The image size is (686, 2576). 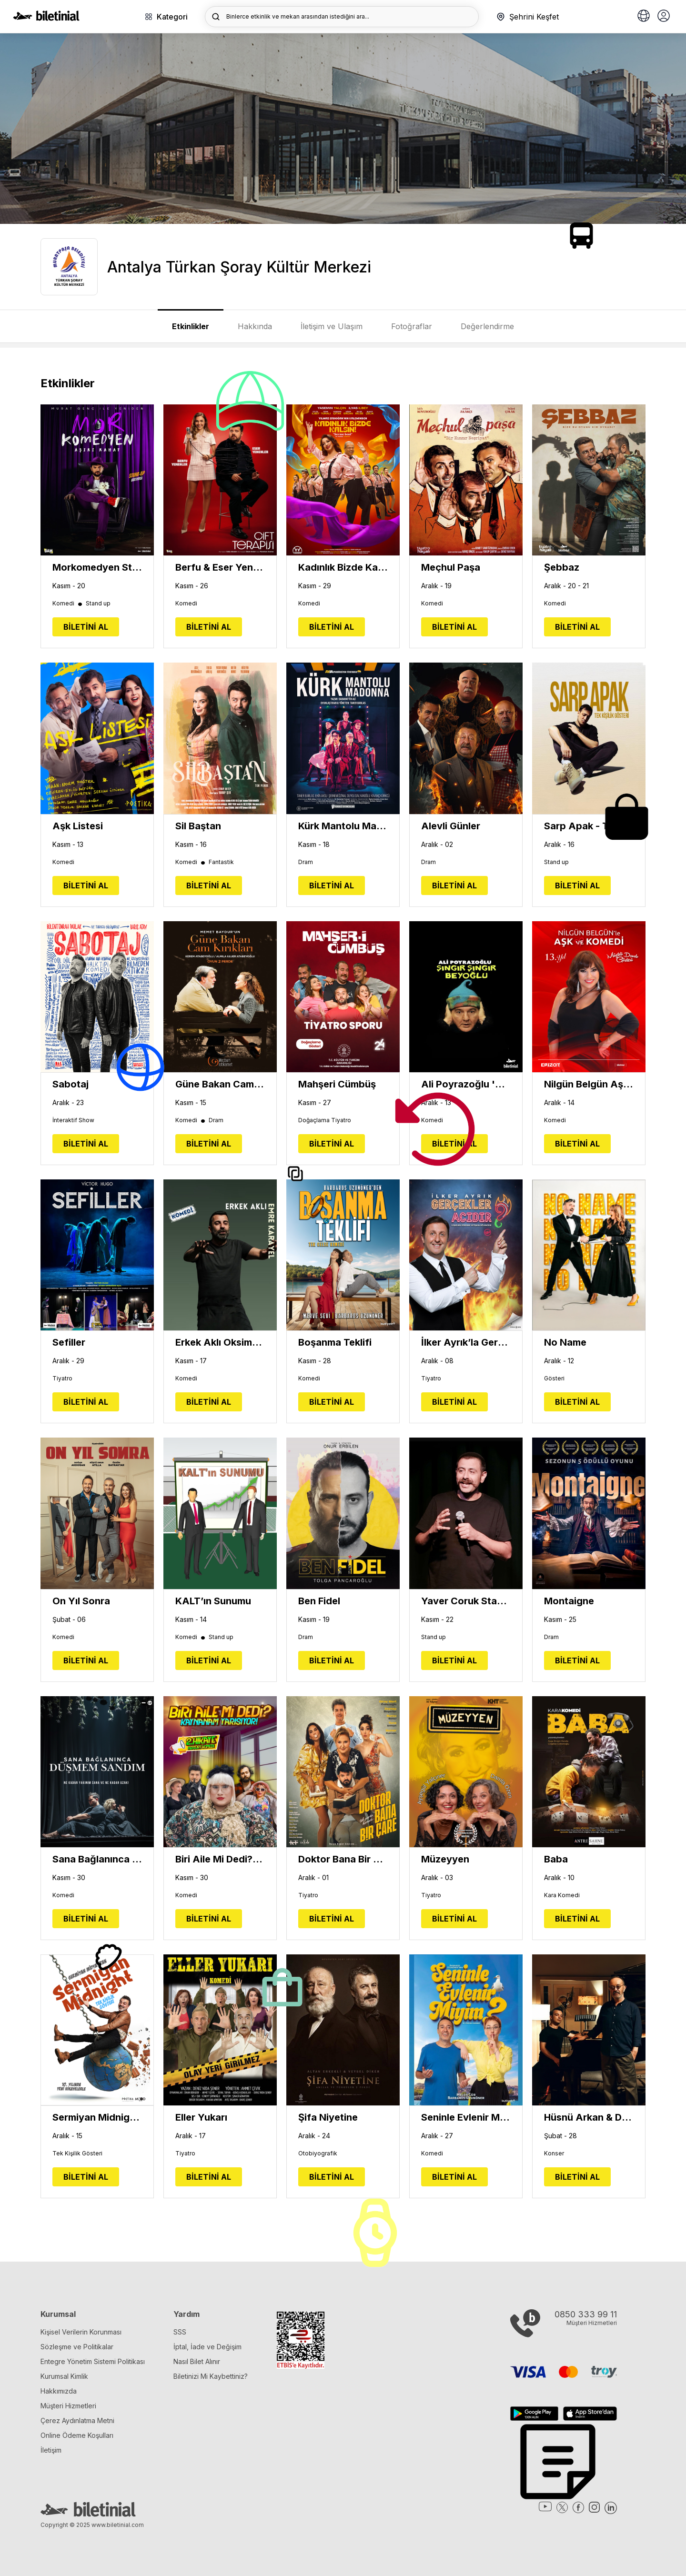 What do you see at coordinates (282, 1989) in the screenshot?
I see `view your shopping bag` at bounding box center [282, 1989].